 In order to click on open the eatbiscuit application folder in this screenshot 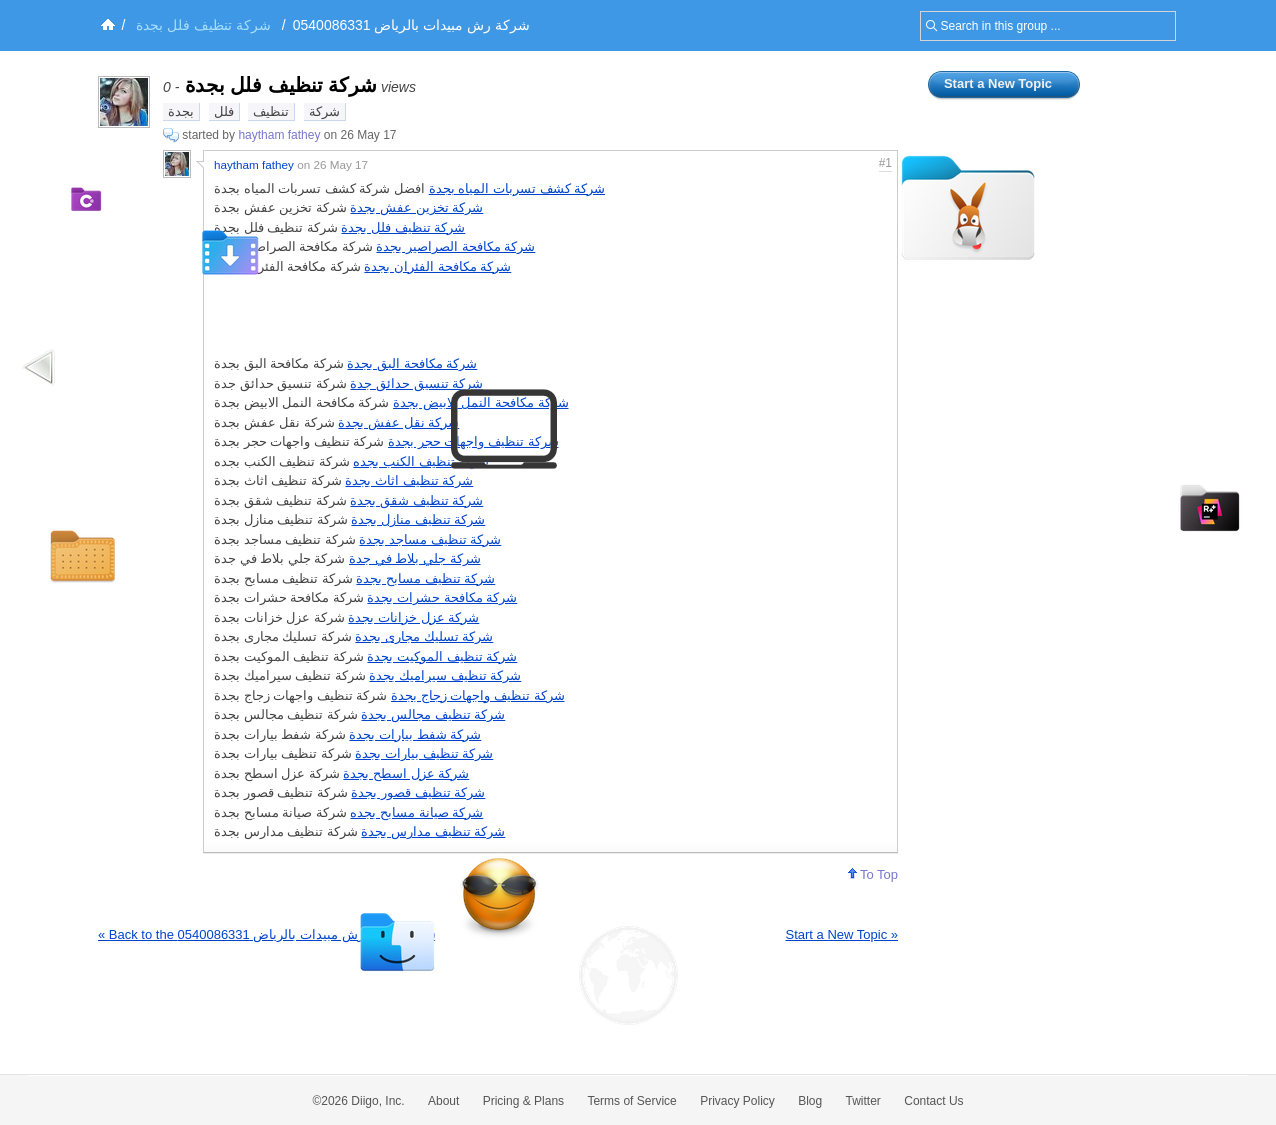, I will do `click(82, 557)`.